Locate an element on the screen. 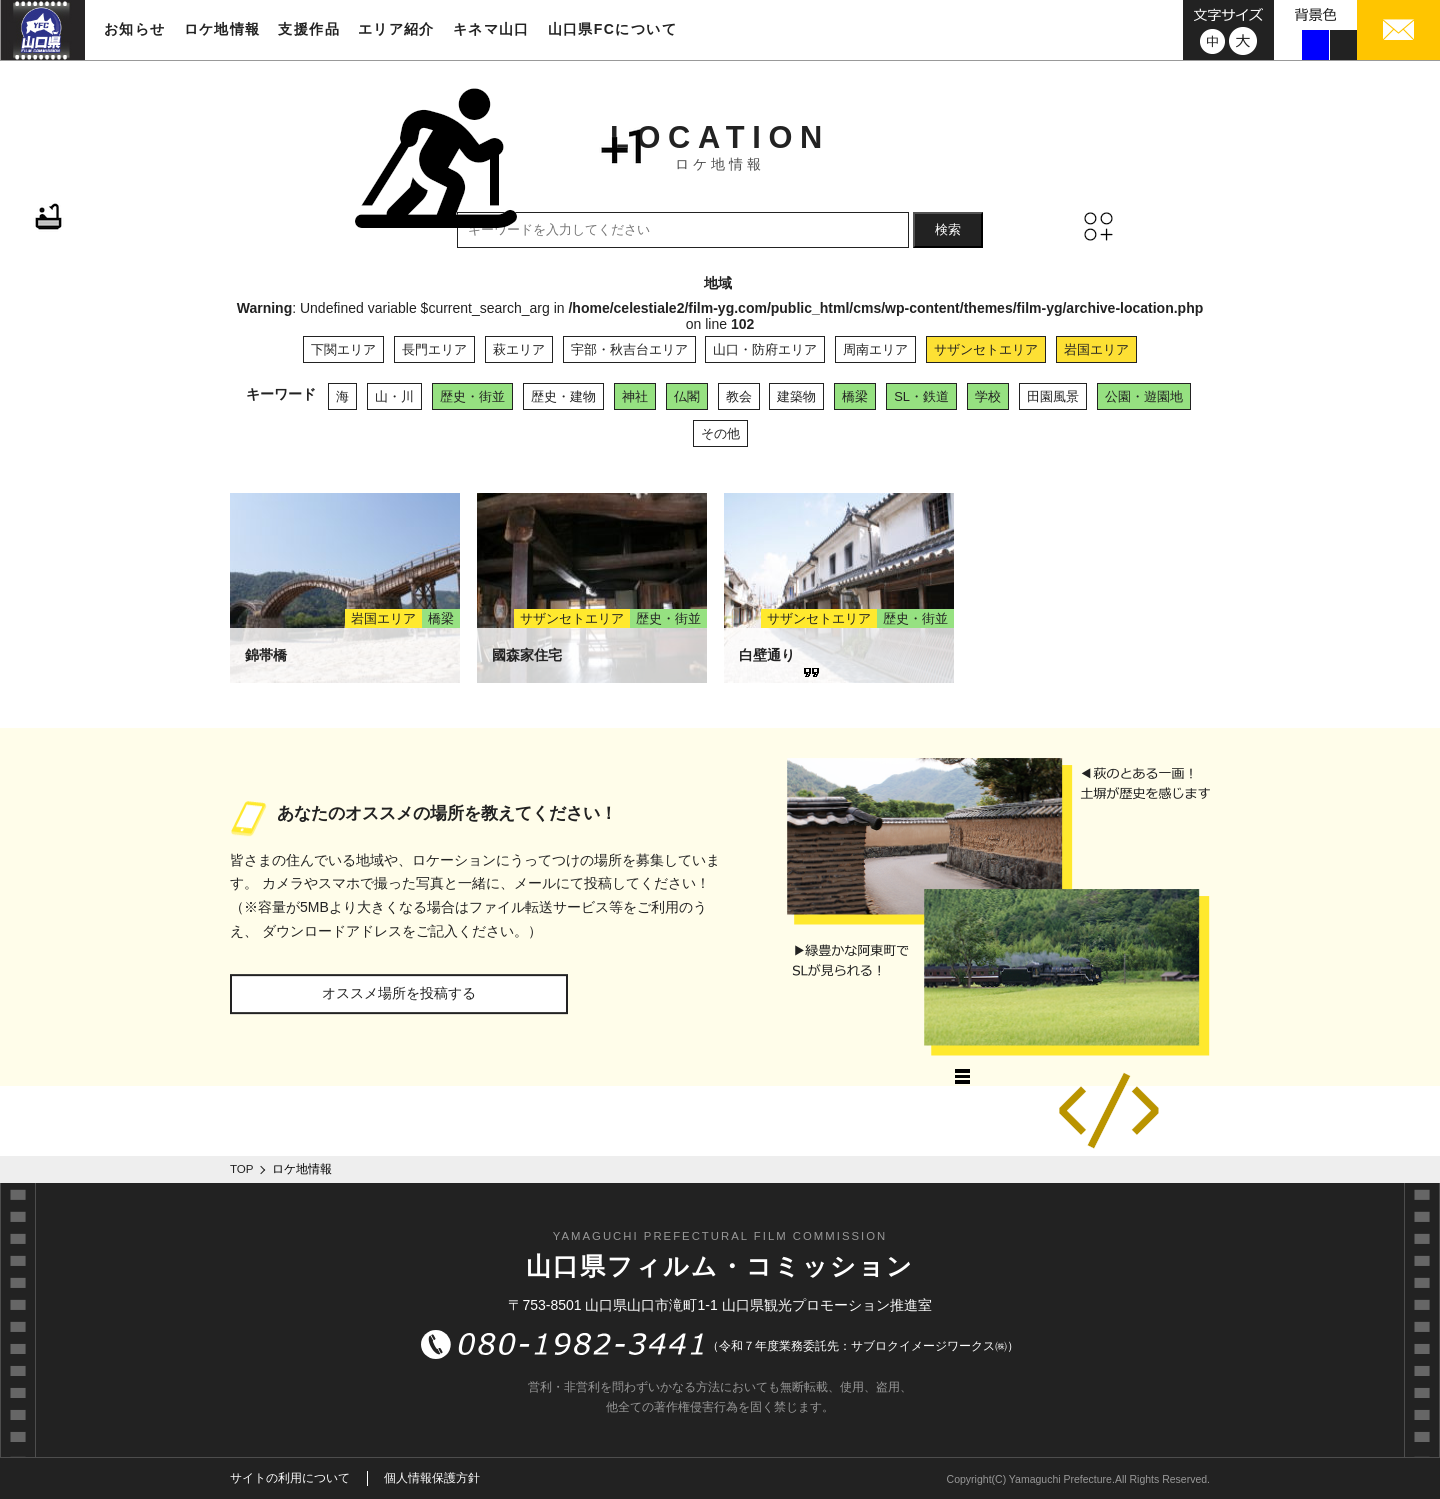 This screenshot has height=1499, width=1440. indicates bathroom or bathing facilities is located at coordinates (48, 216).